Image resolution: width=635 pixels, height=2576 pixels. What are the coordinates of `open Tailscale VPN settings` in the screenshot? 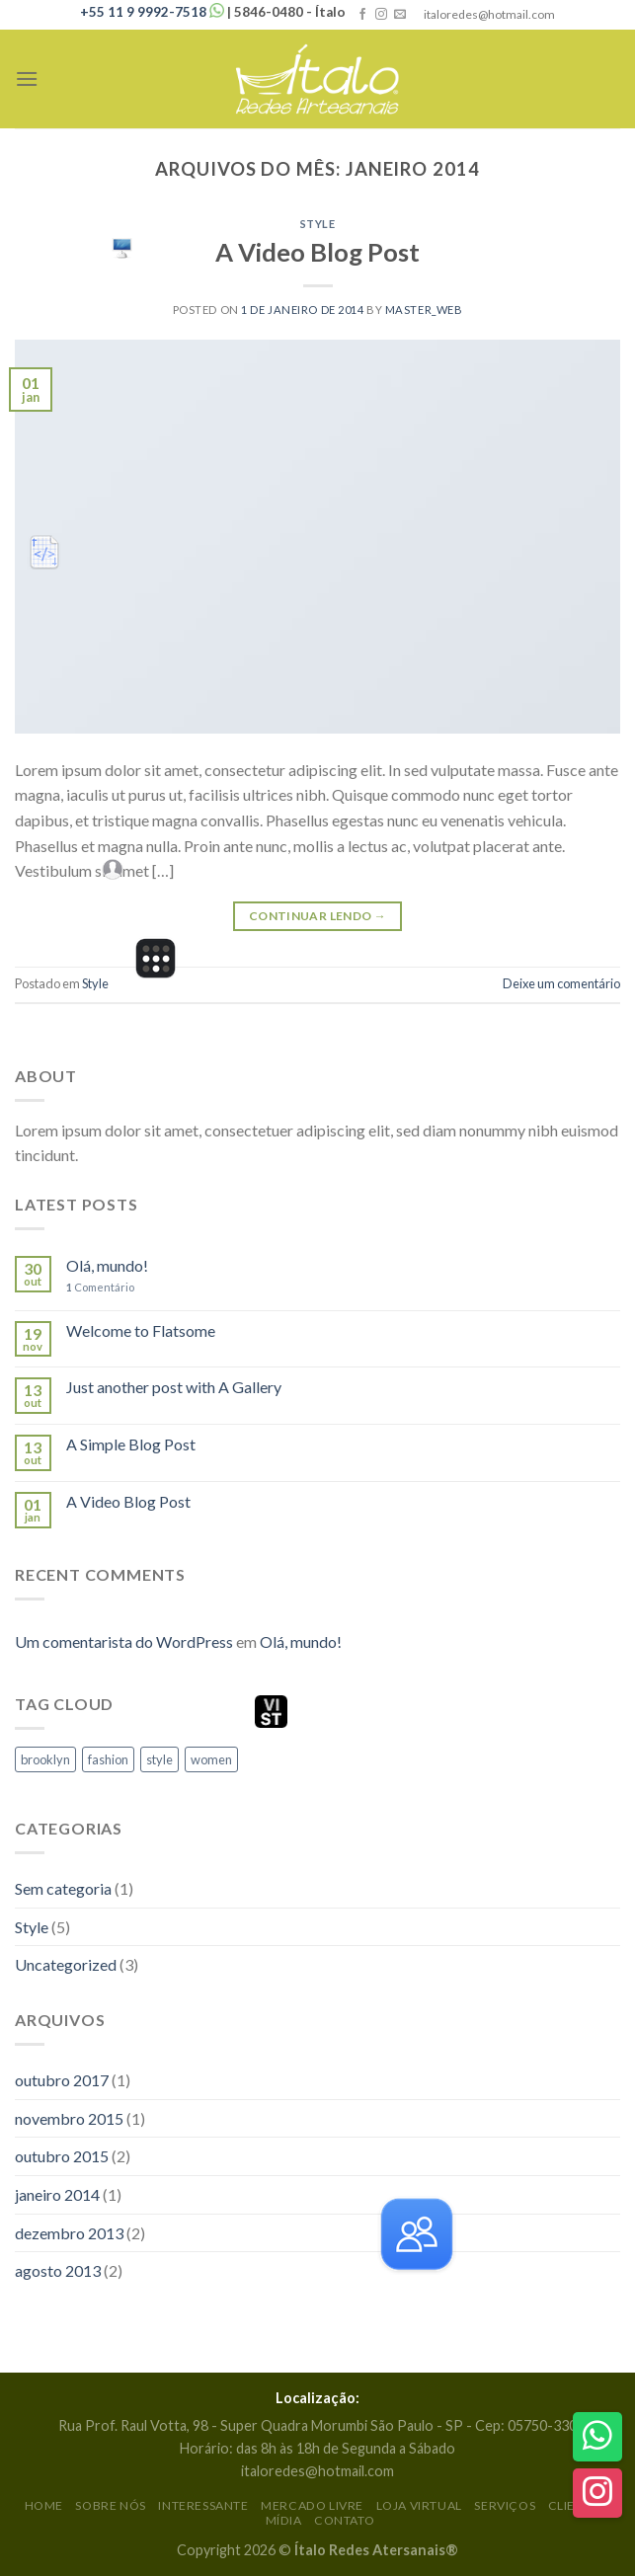 It's located at (155, 958).